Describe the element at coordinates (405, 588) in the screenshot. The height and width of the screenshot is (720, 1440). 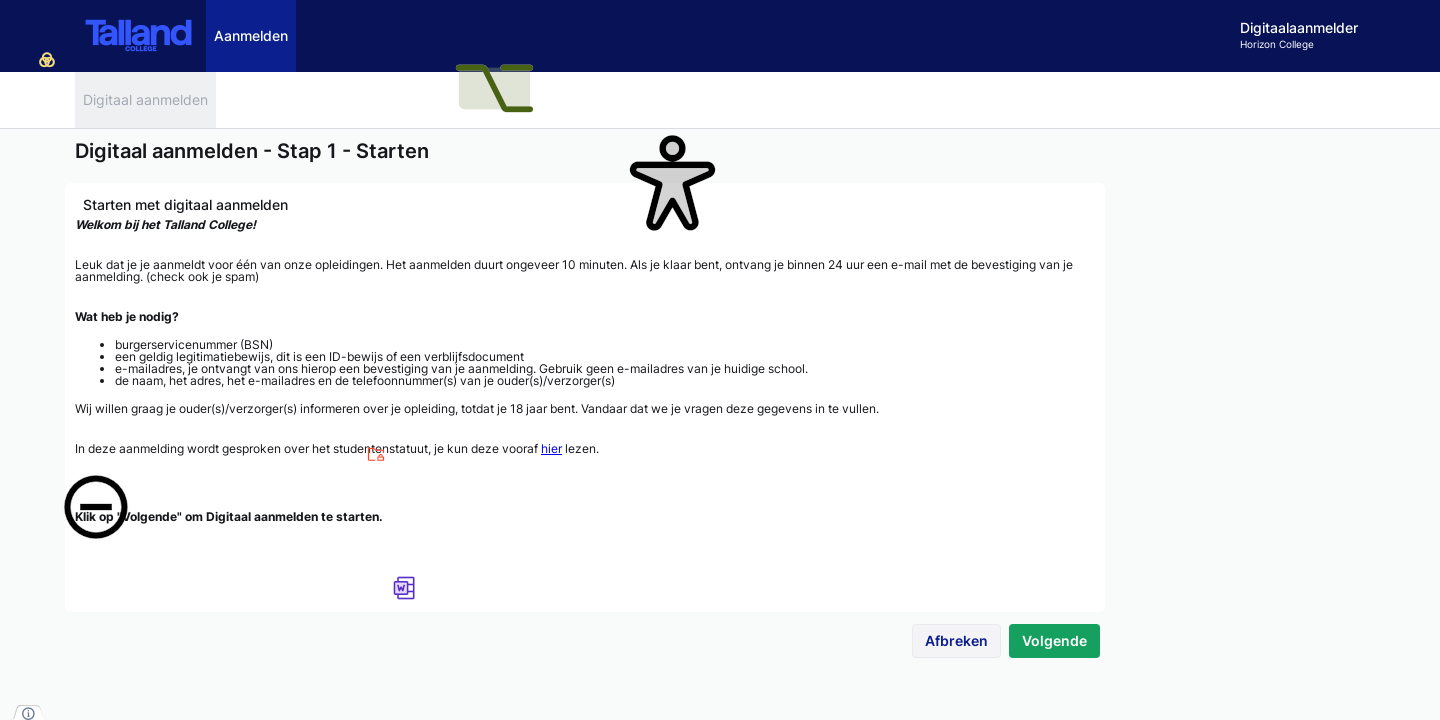
I see `open microsoft word` at that location.